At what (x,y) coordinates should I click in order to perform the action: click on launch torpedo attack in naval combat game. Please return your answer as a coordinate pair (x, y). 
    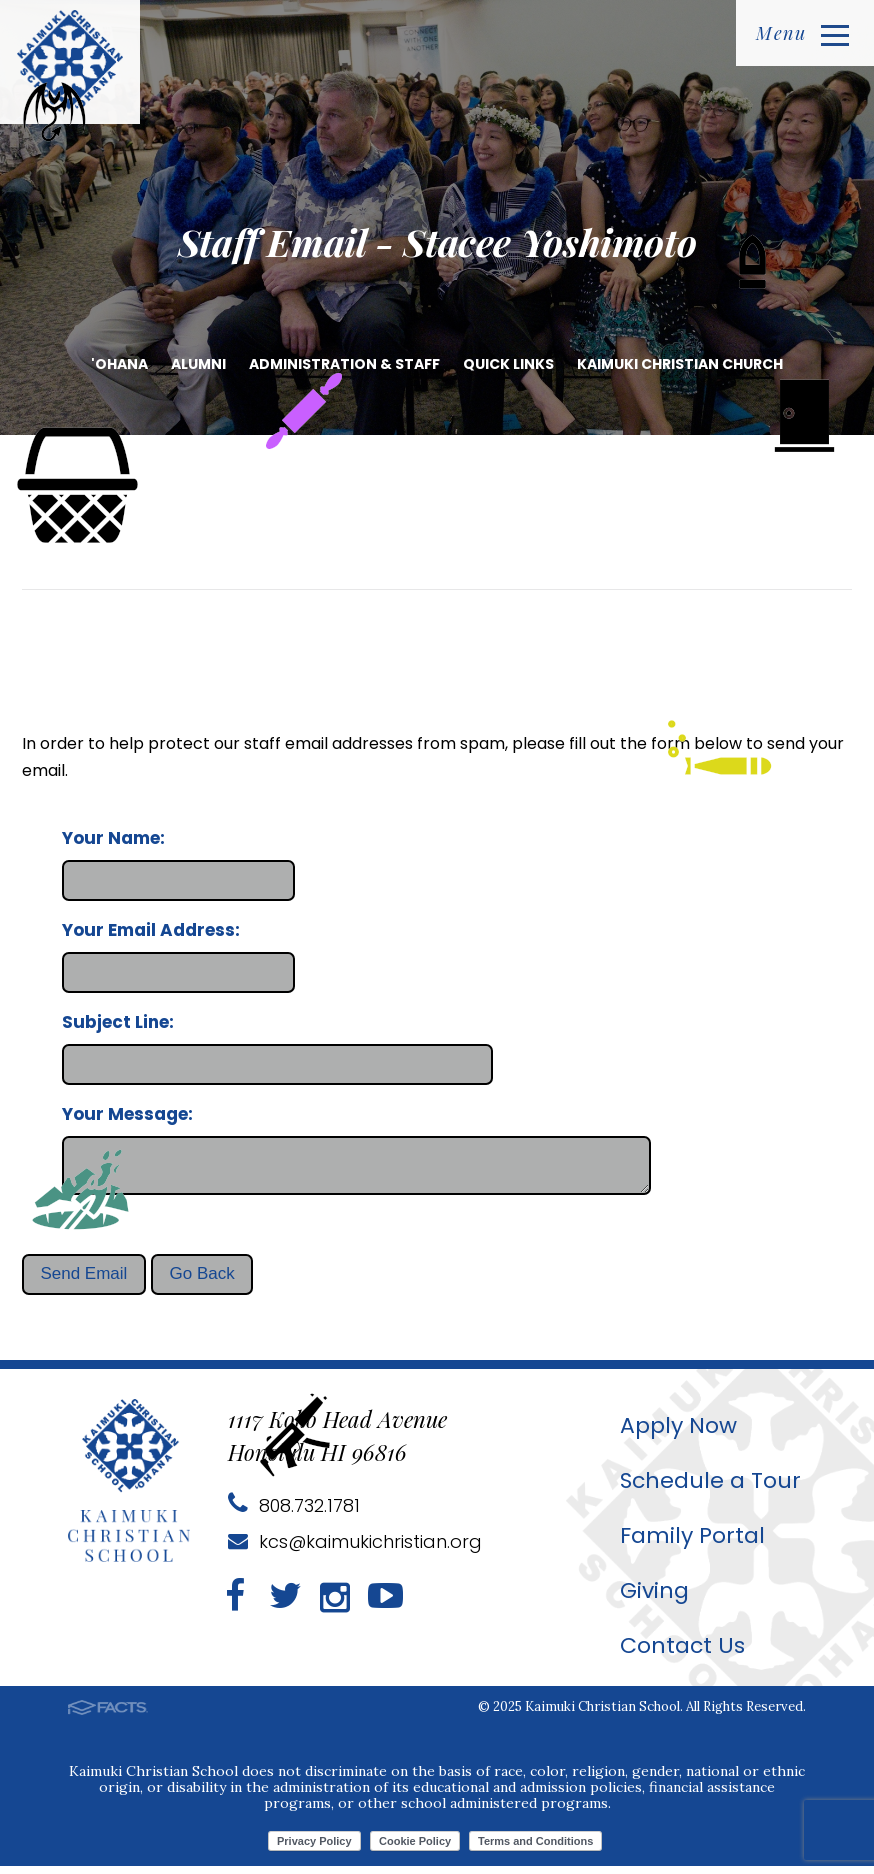
    Looking at the image, I should click on (719, 766).